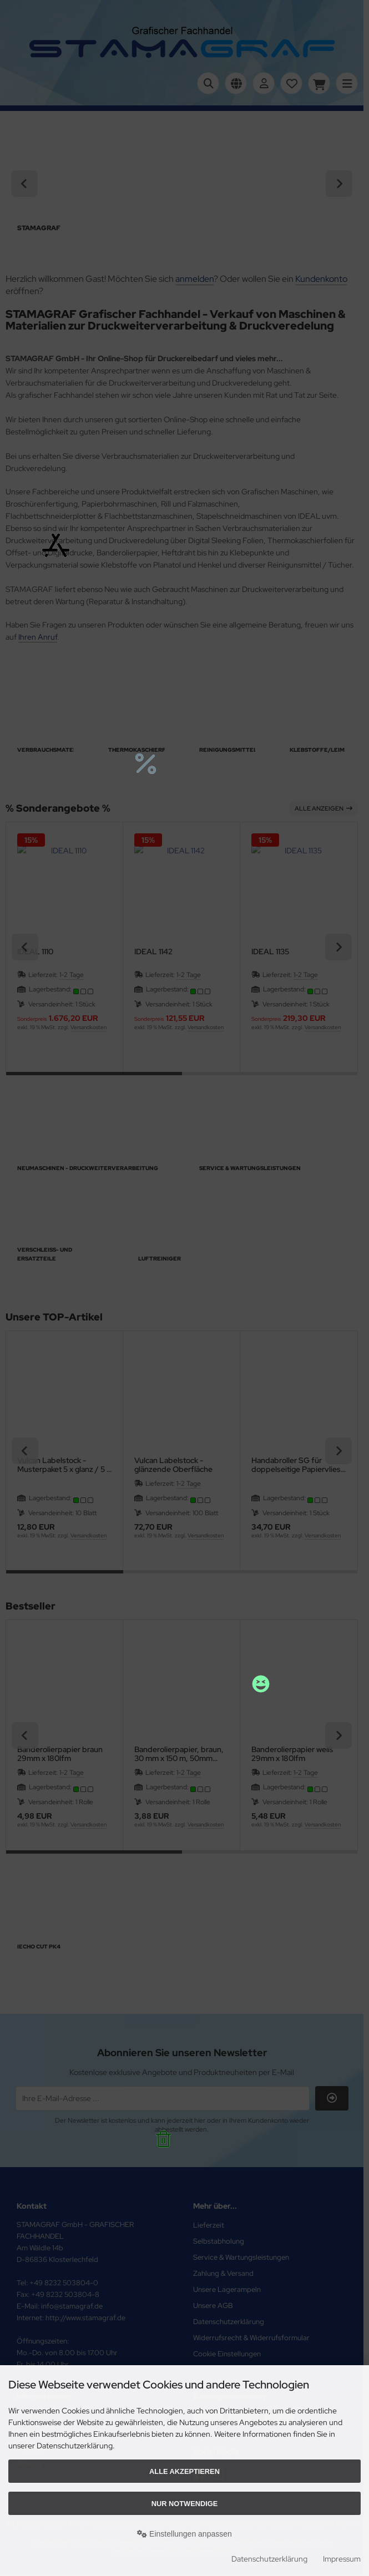 Image resolution: width=369 pixels, height=2576 pixels. Describe the element at coordinates (261, 1684) in the screenshot. I see `react with a laughing emoji` at that location.